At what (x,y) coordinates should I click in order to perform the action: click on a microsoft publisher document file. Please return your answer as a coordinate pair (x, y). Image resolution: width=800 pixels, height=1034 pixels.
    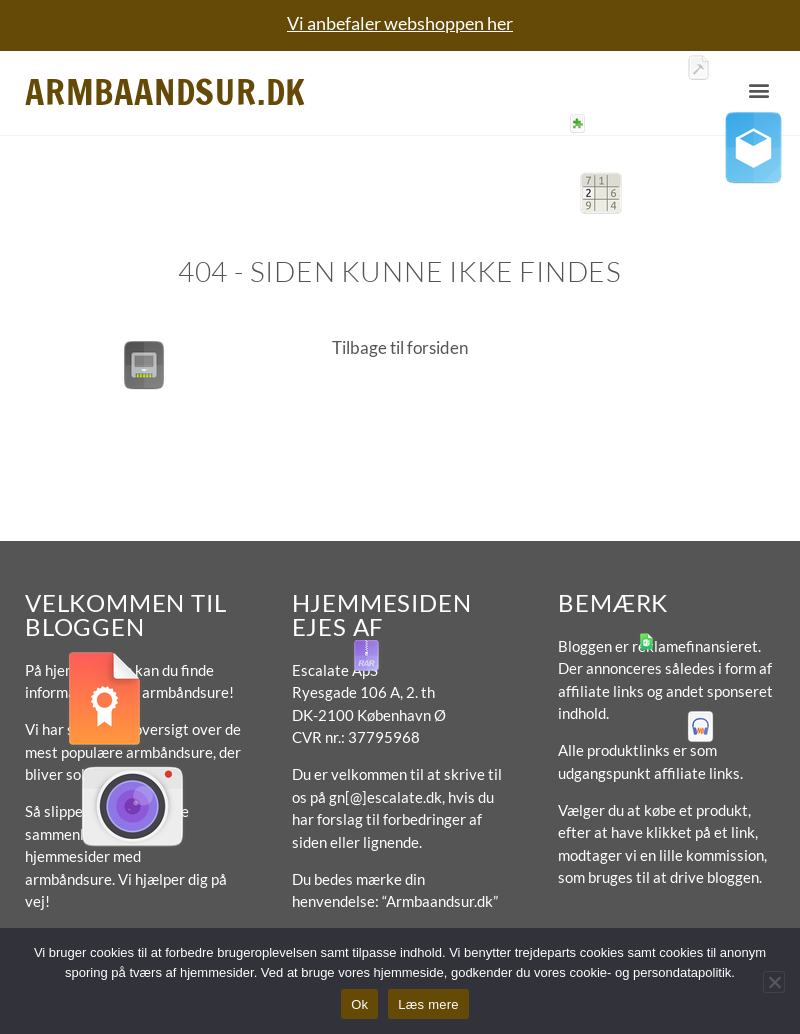
    Looking at the image, I should click on (646, 641).